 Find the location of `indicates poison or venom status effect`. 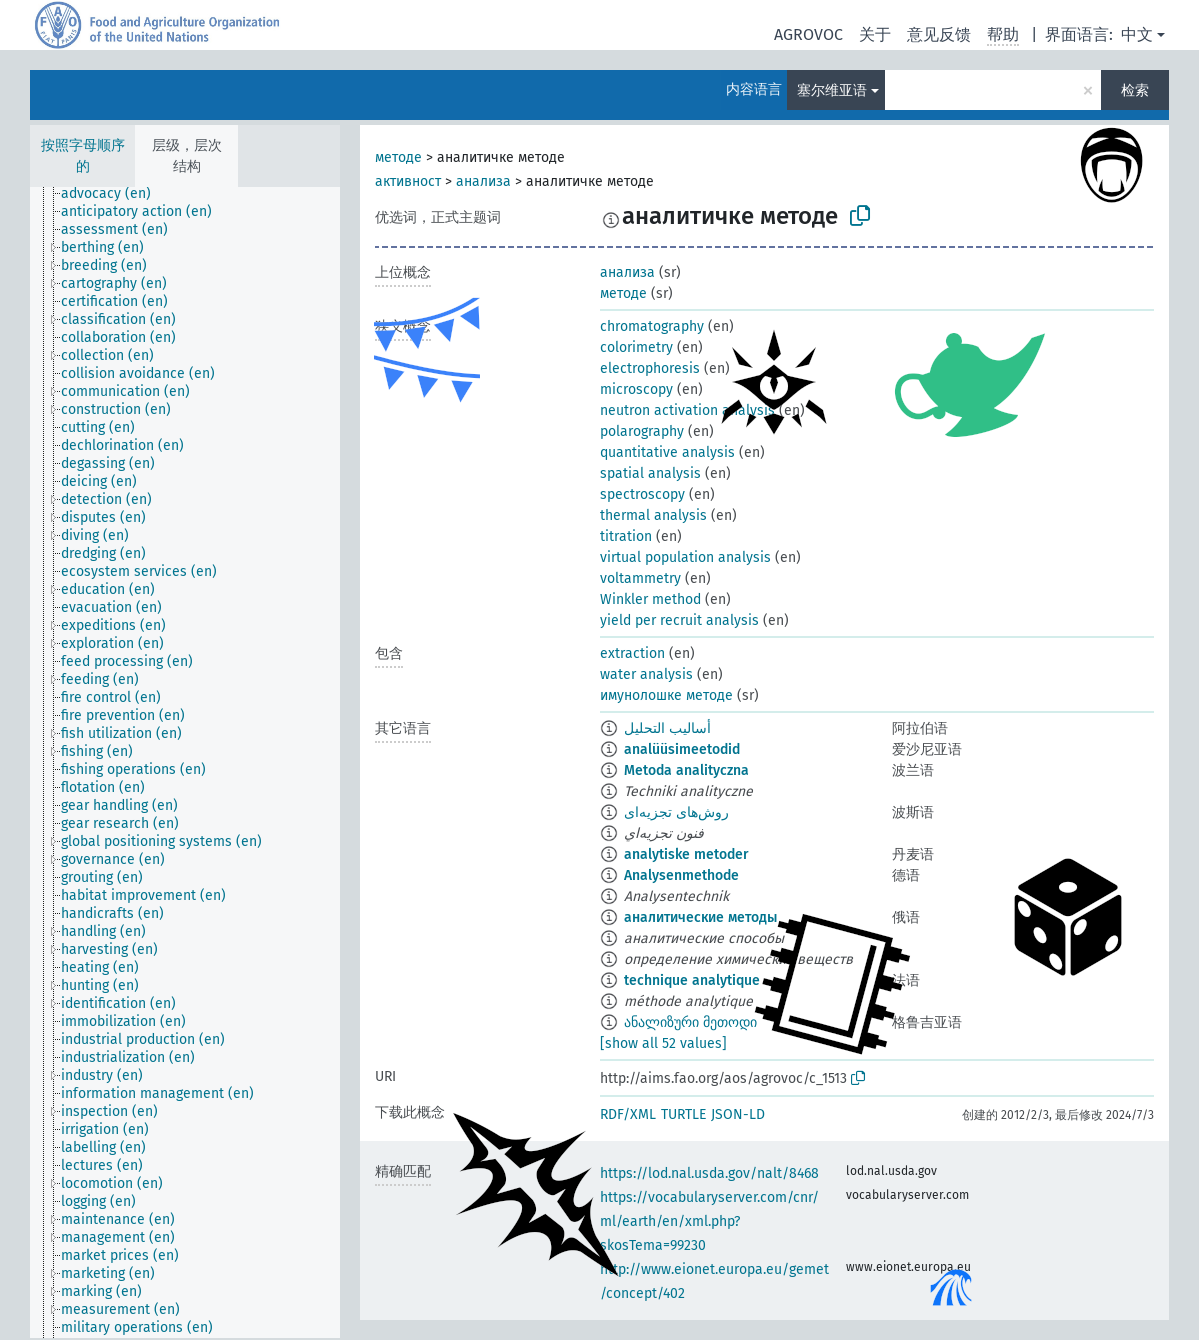

indicates poison or venom status effect is located at coordinates (1112, 165).